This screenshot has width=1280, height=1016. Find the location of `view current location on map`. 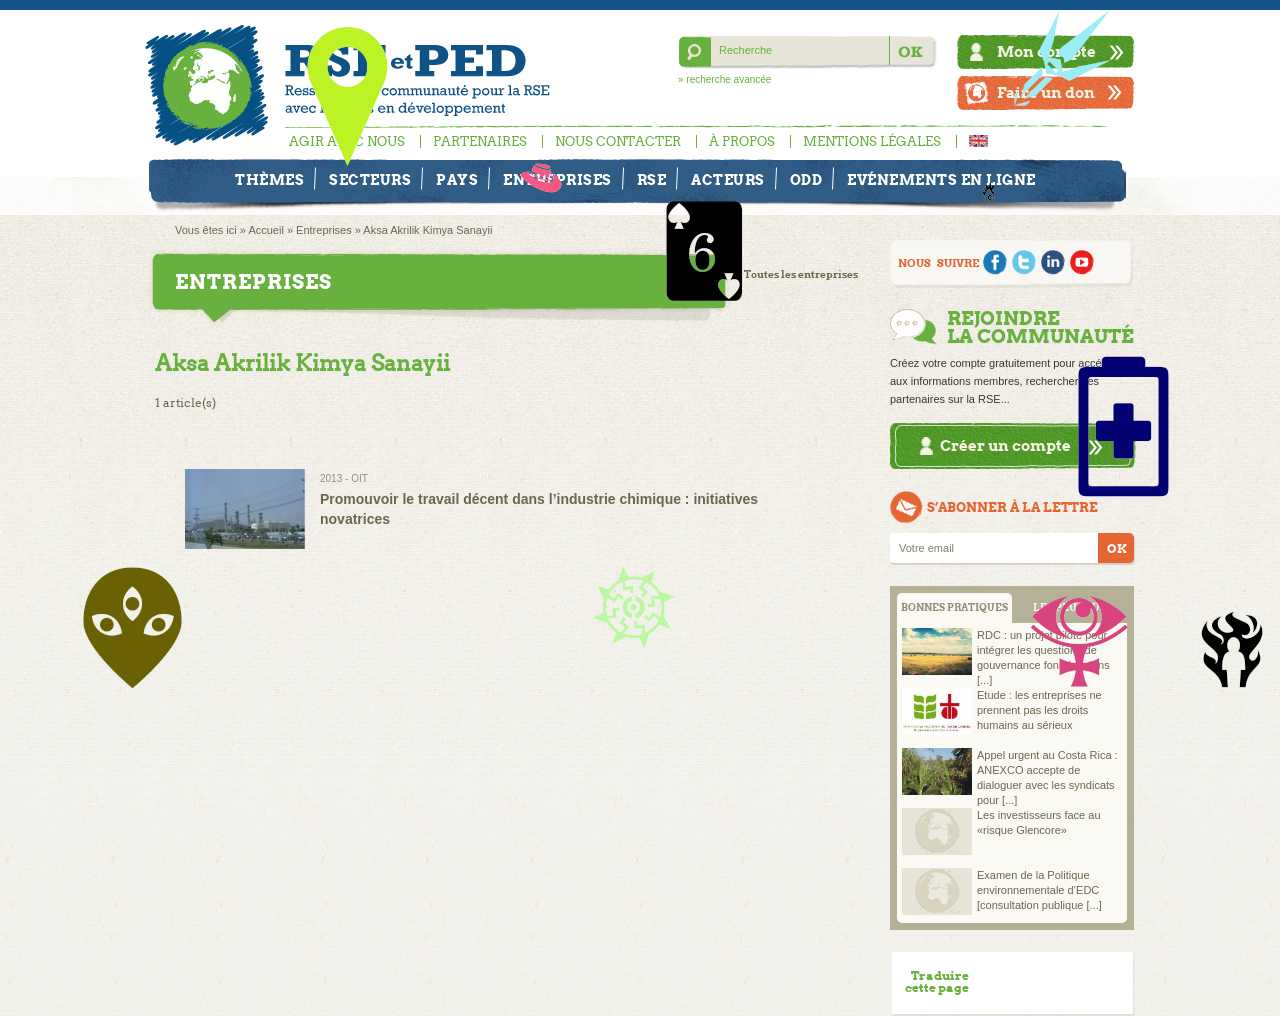

view current location on map is located at coordinates (347, 96).